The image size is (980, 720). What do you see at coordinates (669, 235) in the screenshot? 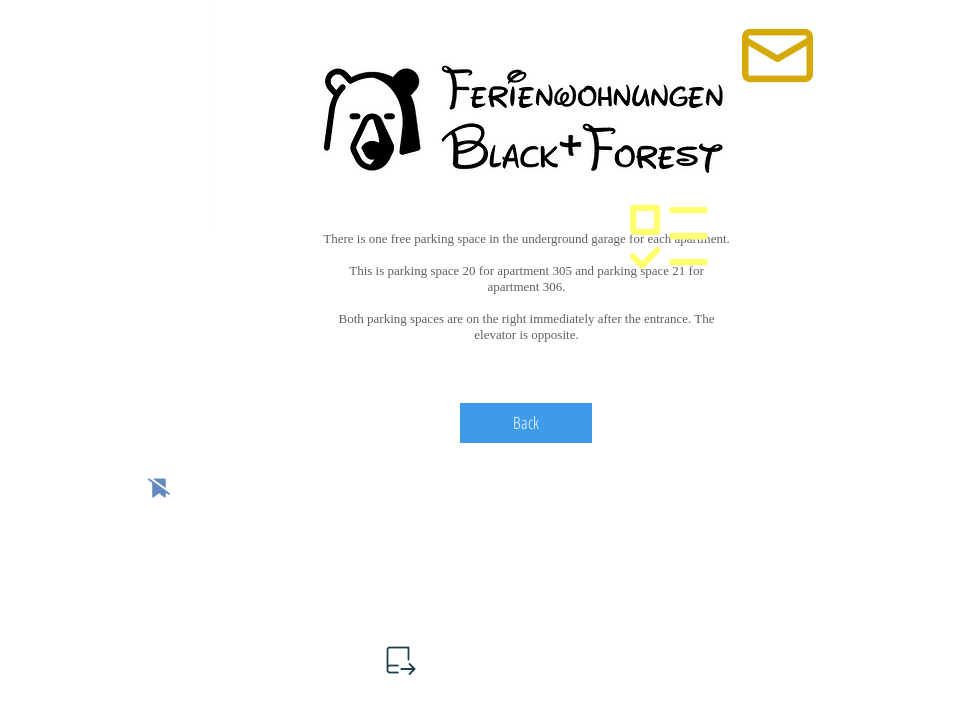
I see `view task list or checklist` at bounding box center [669, 235].